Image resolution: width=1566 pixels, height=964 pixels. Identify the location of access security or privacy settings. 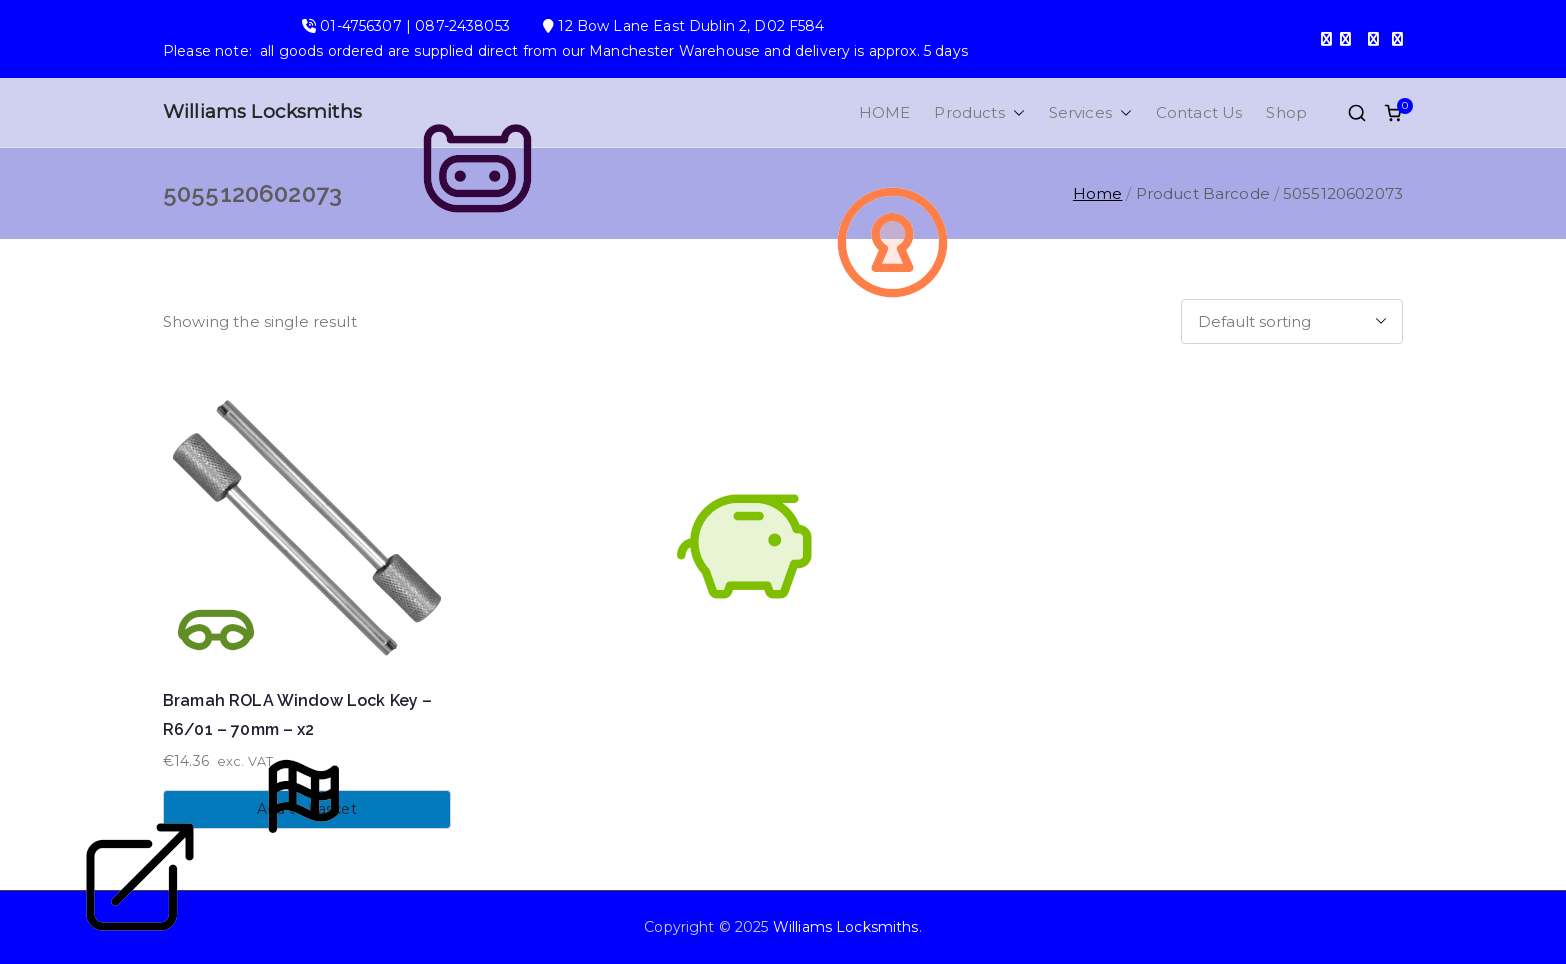
(892, 242).